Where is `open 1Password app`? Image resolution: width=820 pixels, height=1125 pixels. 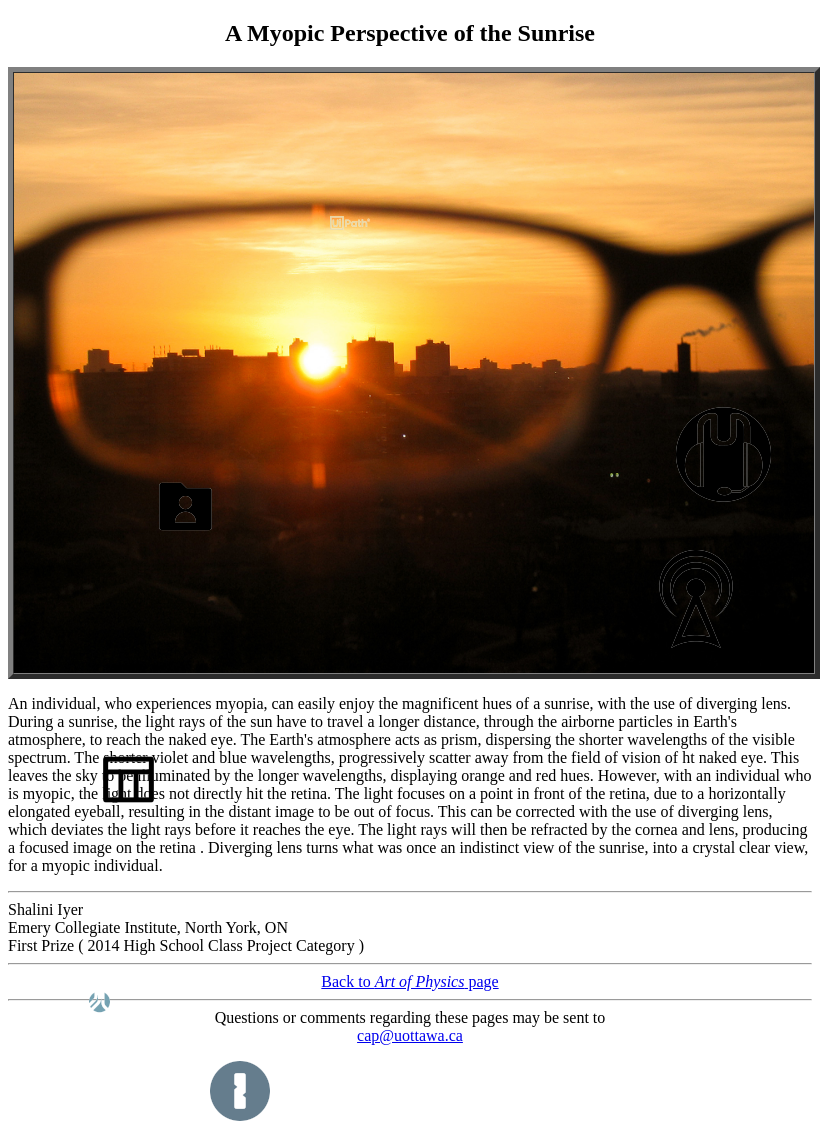
open 1Password app is located at coordinates (240, 1091).